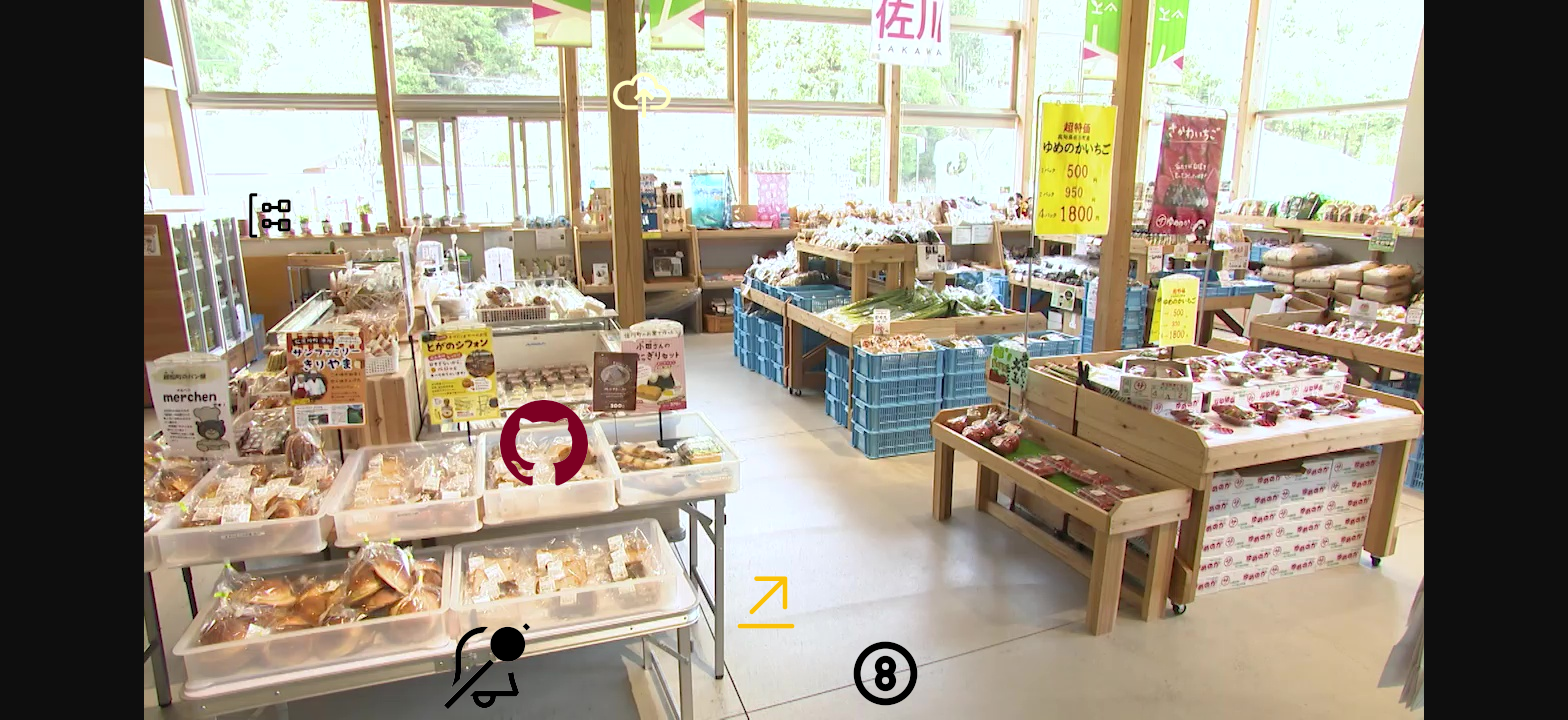 This screenshot has width=1568, height=720. Describe the element at coordinates (484, 667) in the screenshot. I see `notifications are muted but unread alerts exist` at that location.